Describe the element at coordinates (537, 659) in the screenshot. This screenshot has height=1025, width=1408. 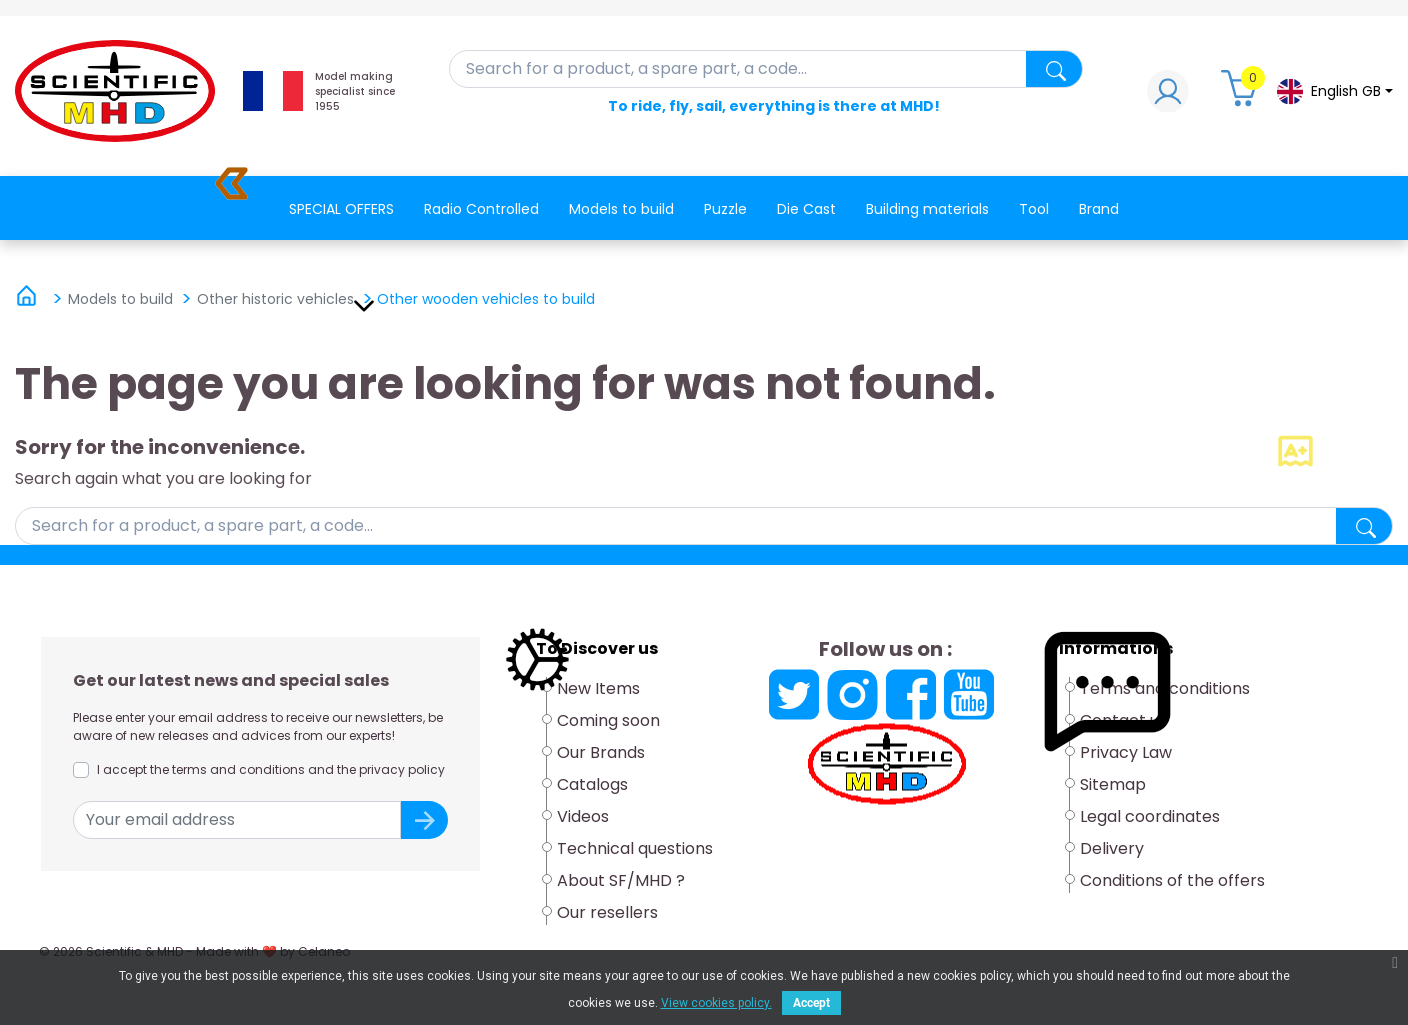
I see `access settings` at that location.